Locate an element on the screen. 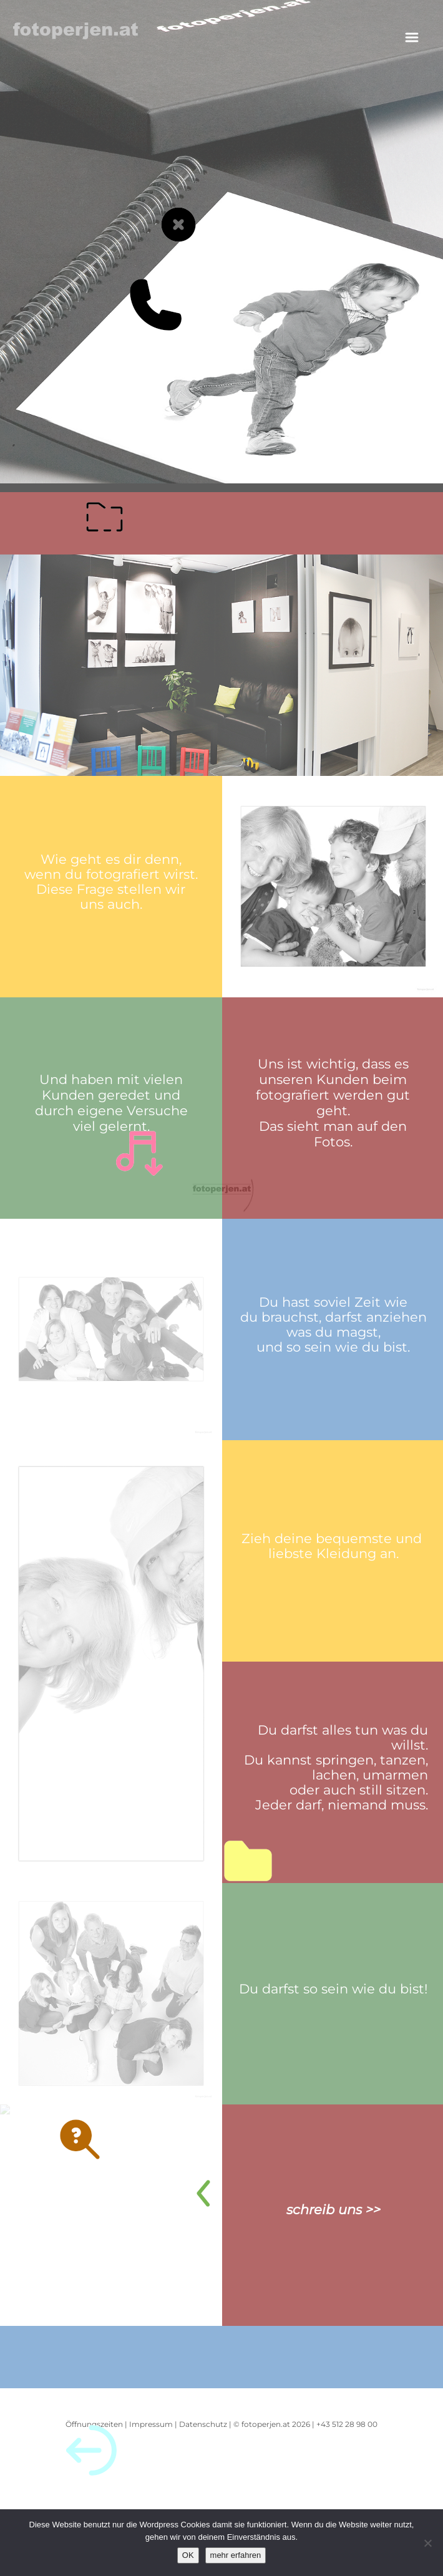  close or dismiss a dialog is located at coordinates (178, 225).